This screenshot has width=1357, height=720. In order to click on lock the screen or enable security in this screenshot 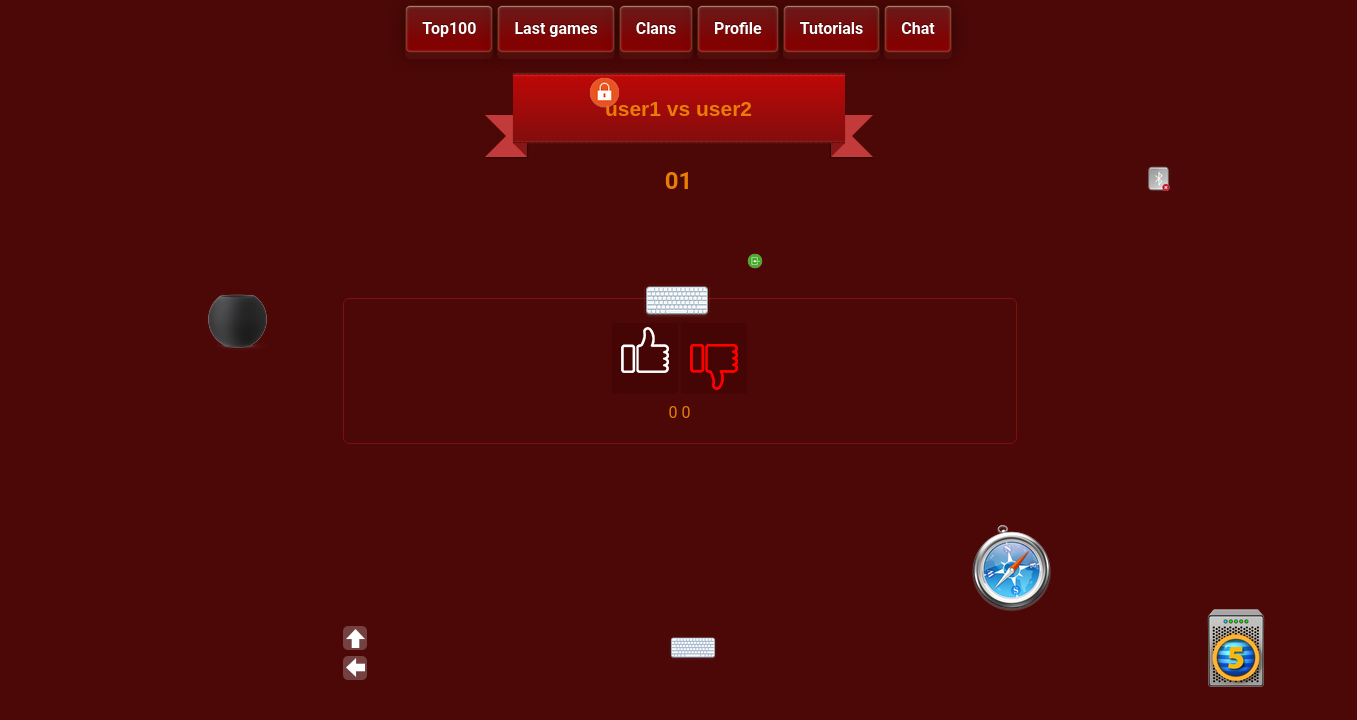, I will do `click(604, 92)`.